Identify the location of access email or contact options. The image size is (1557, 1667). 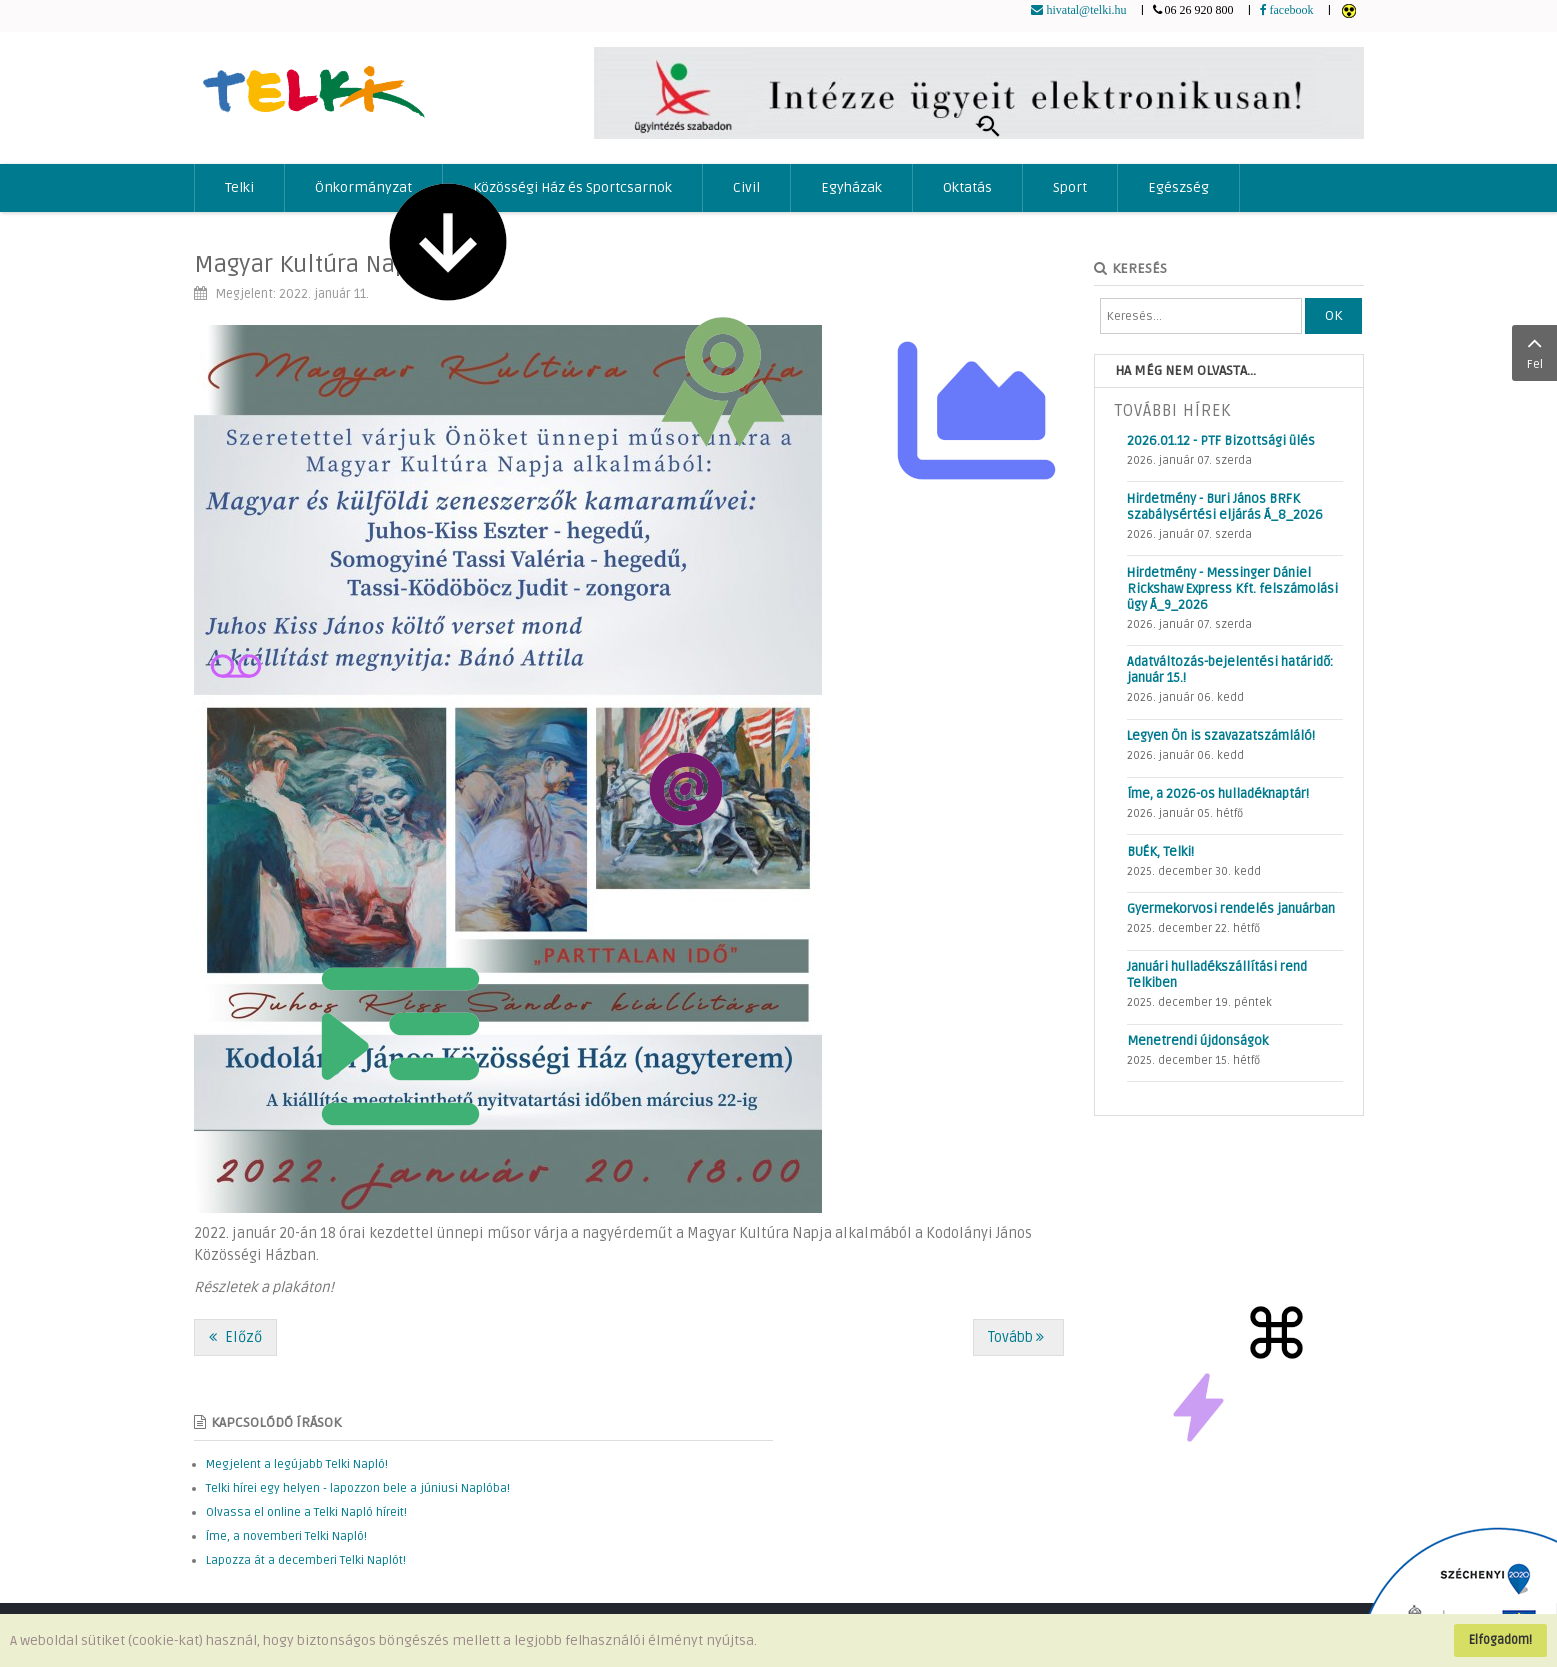
(686, 789).